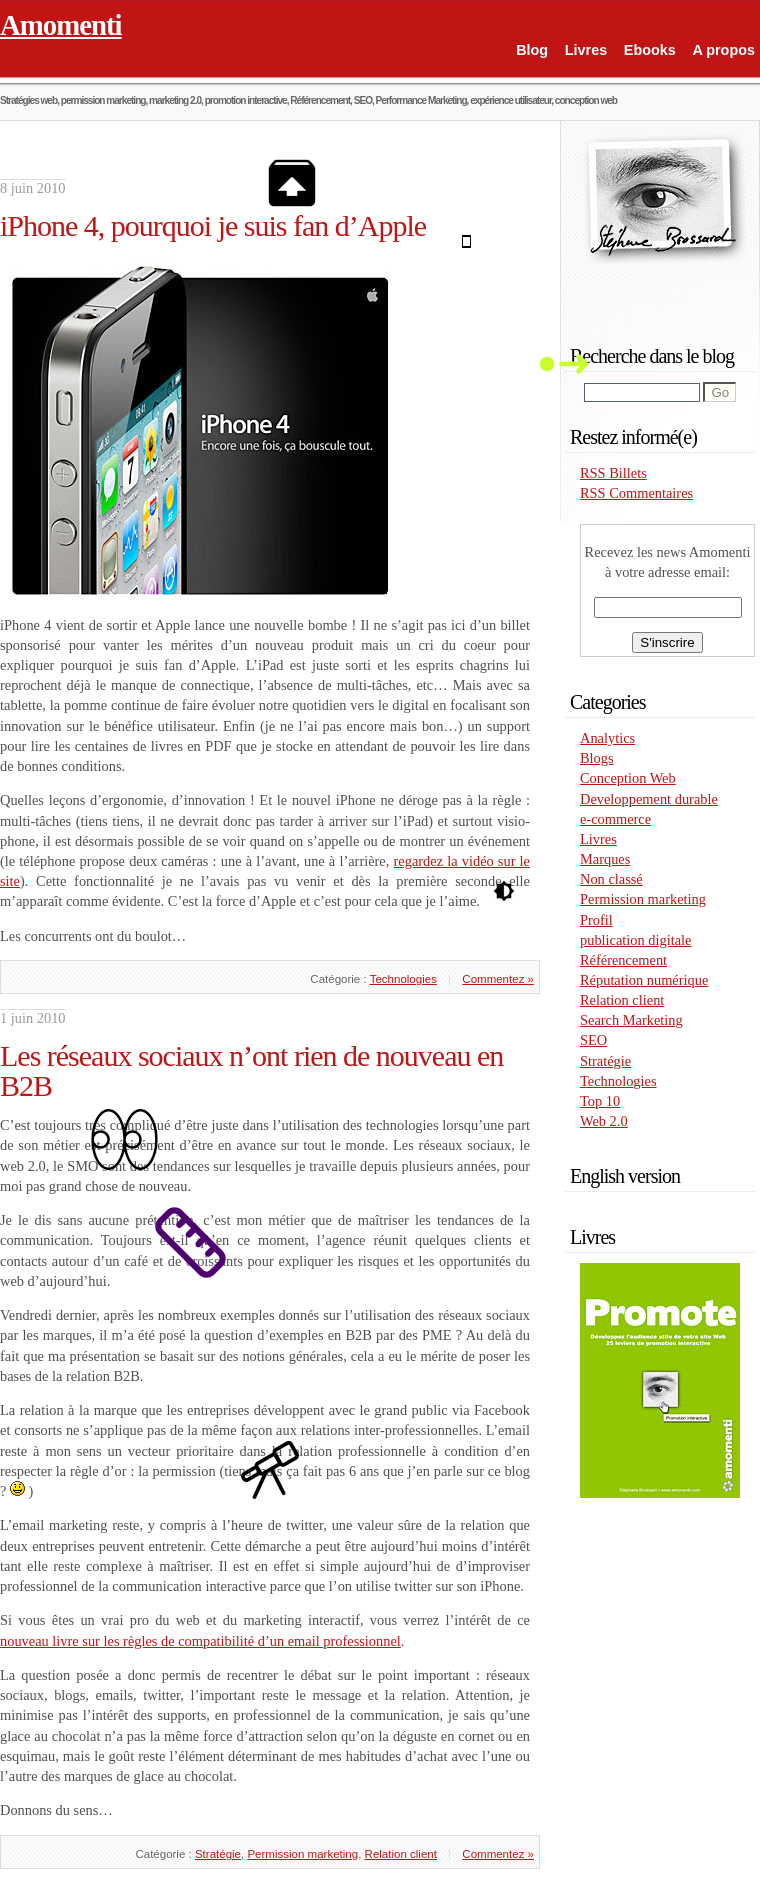 The width and height of the screenshot is (760, 1898). What do you see at coordinates (564, 364) in the screenshot?
I see `move item to the right` at bounding box center [564, 364].